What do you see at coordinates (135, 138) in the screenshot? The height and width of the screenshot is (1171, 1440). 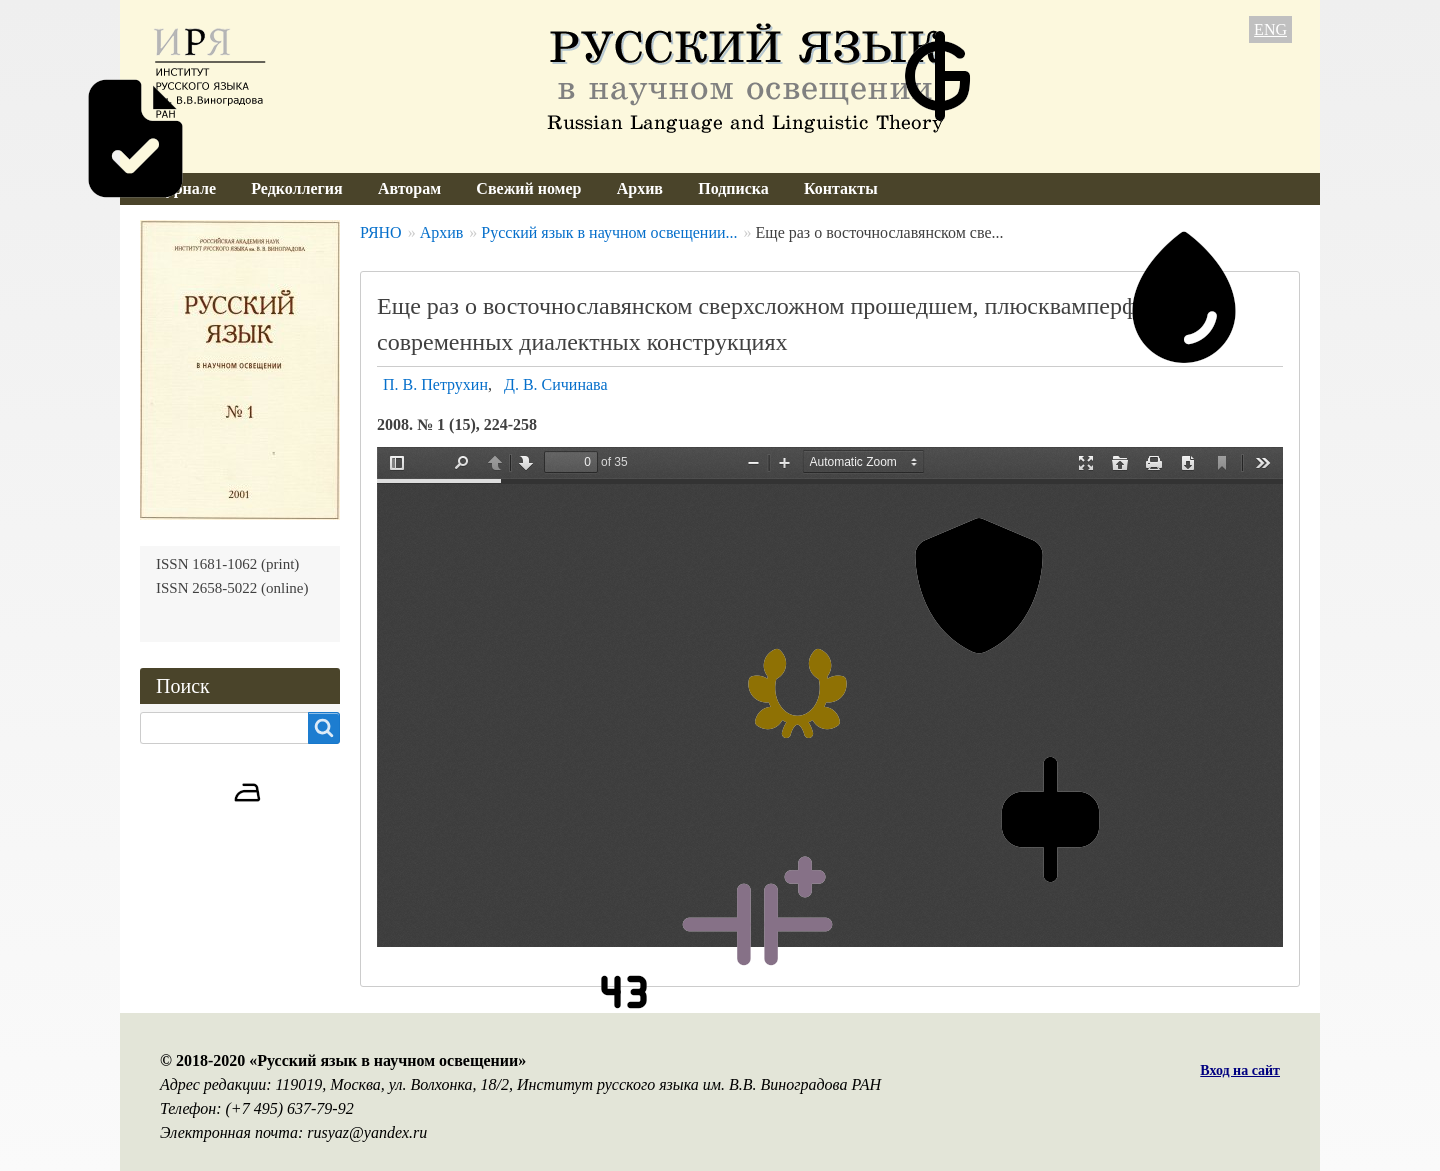 I see `file successfully uploaded or saved` at bounding box center [135, 138].